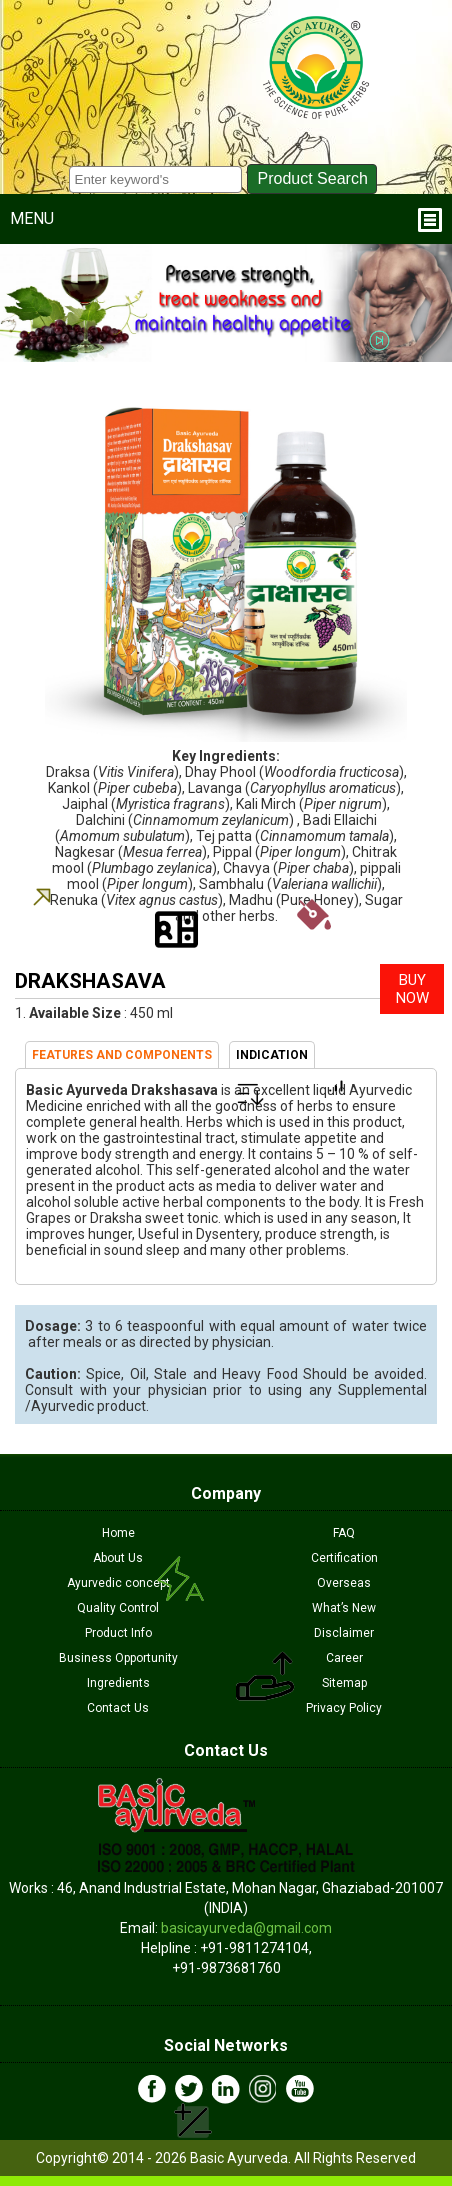 This screenshot has height=2186, width=452. I want to click on start or join a video conference, so click(176, 929).